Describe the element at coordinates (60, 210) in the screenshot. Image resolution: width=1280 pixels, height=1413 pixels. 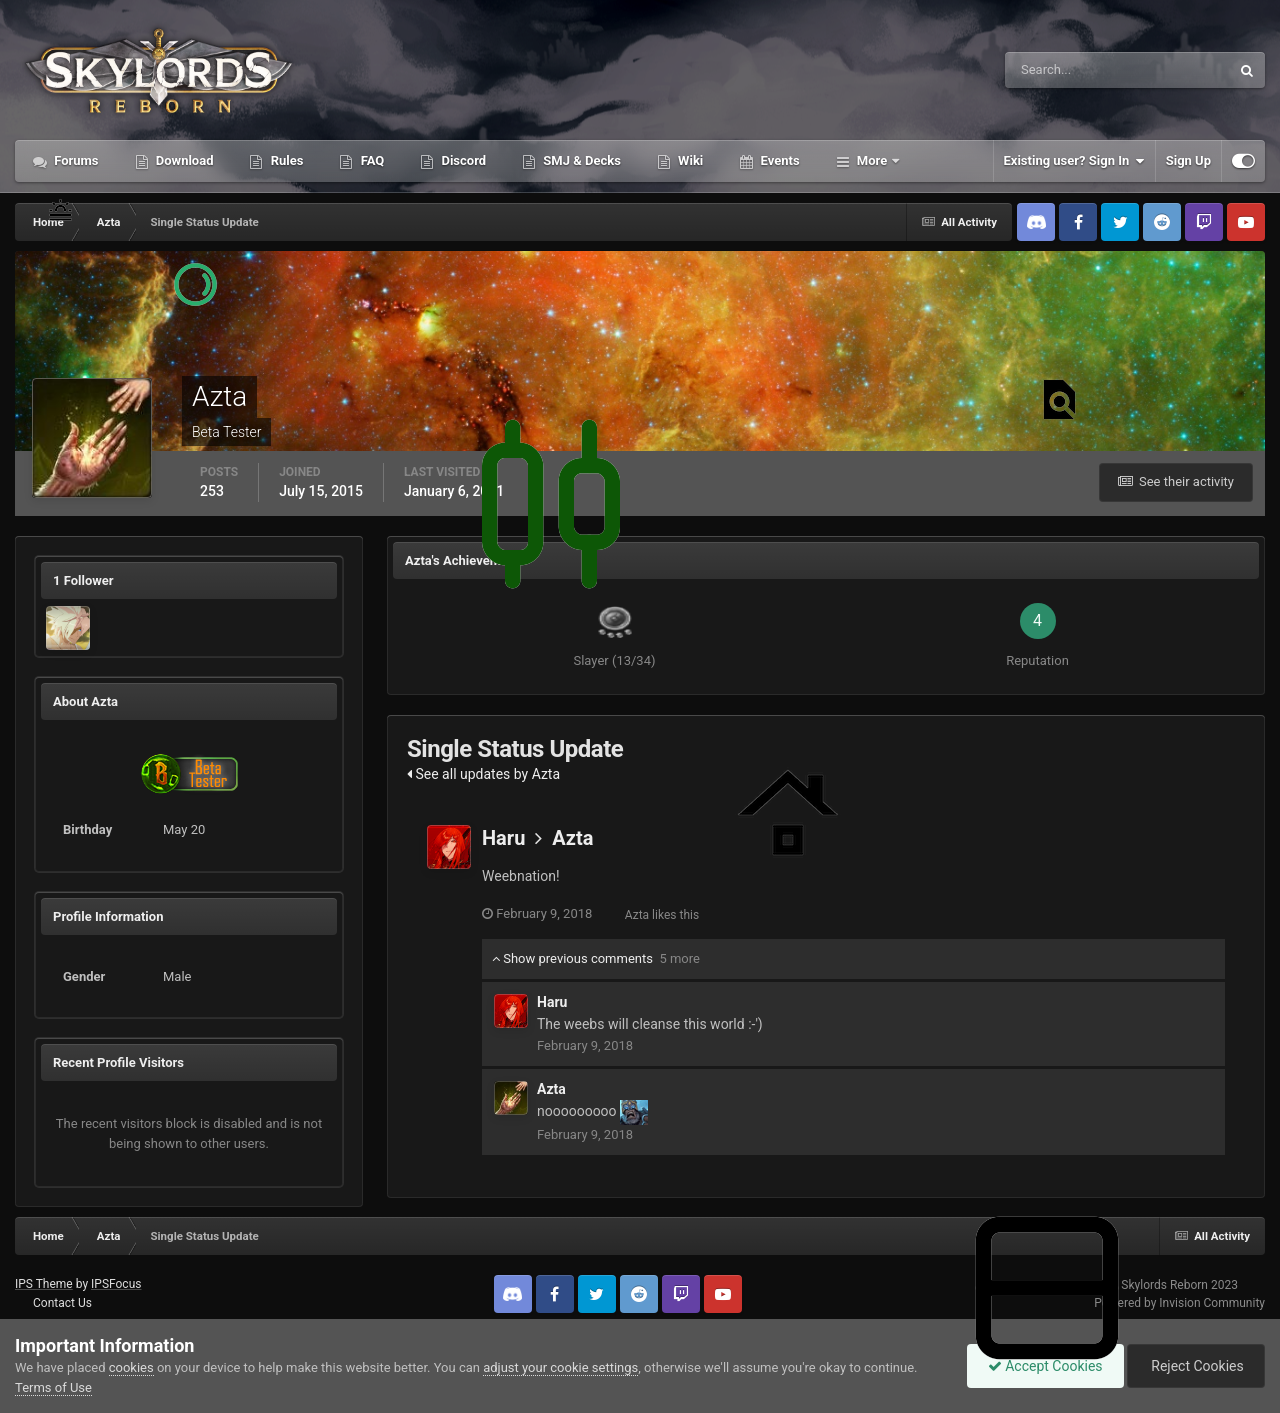
I see `indicates hazy or foggy weather conditions` at that location.